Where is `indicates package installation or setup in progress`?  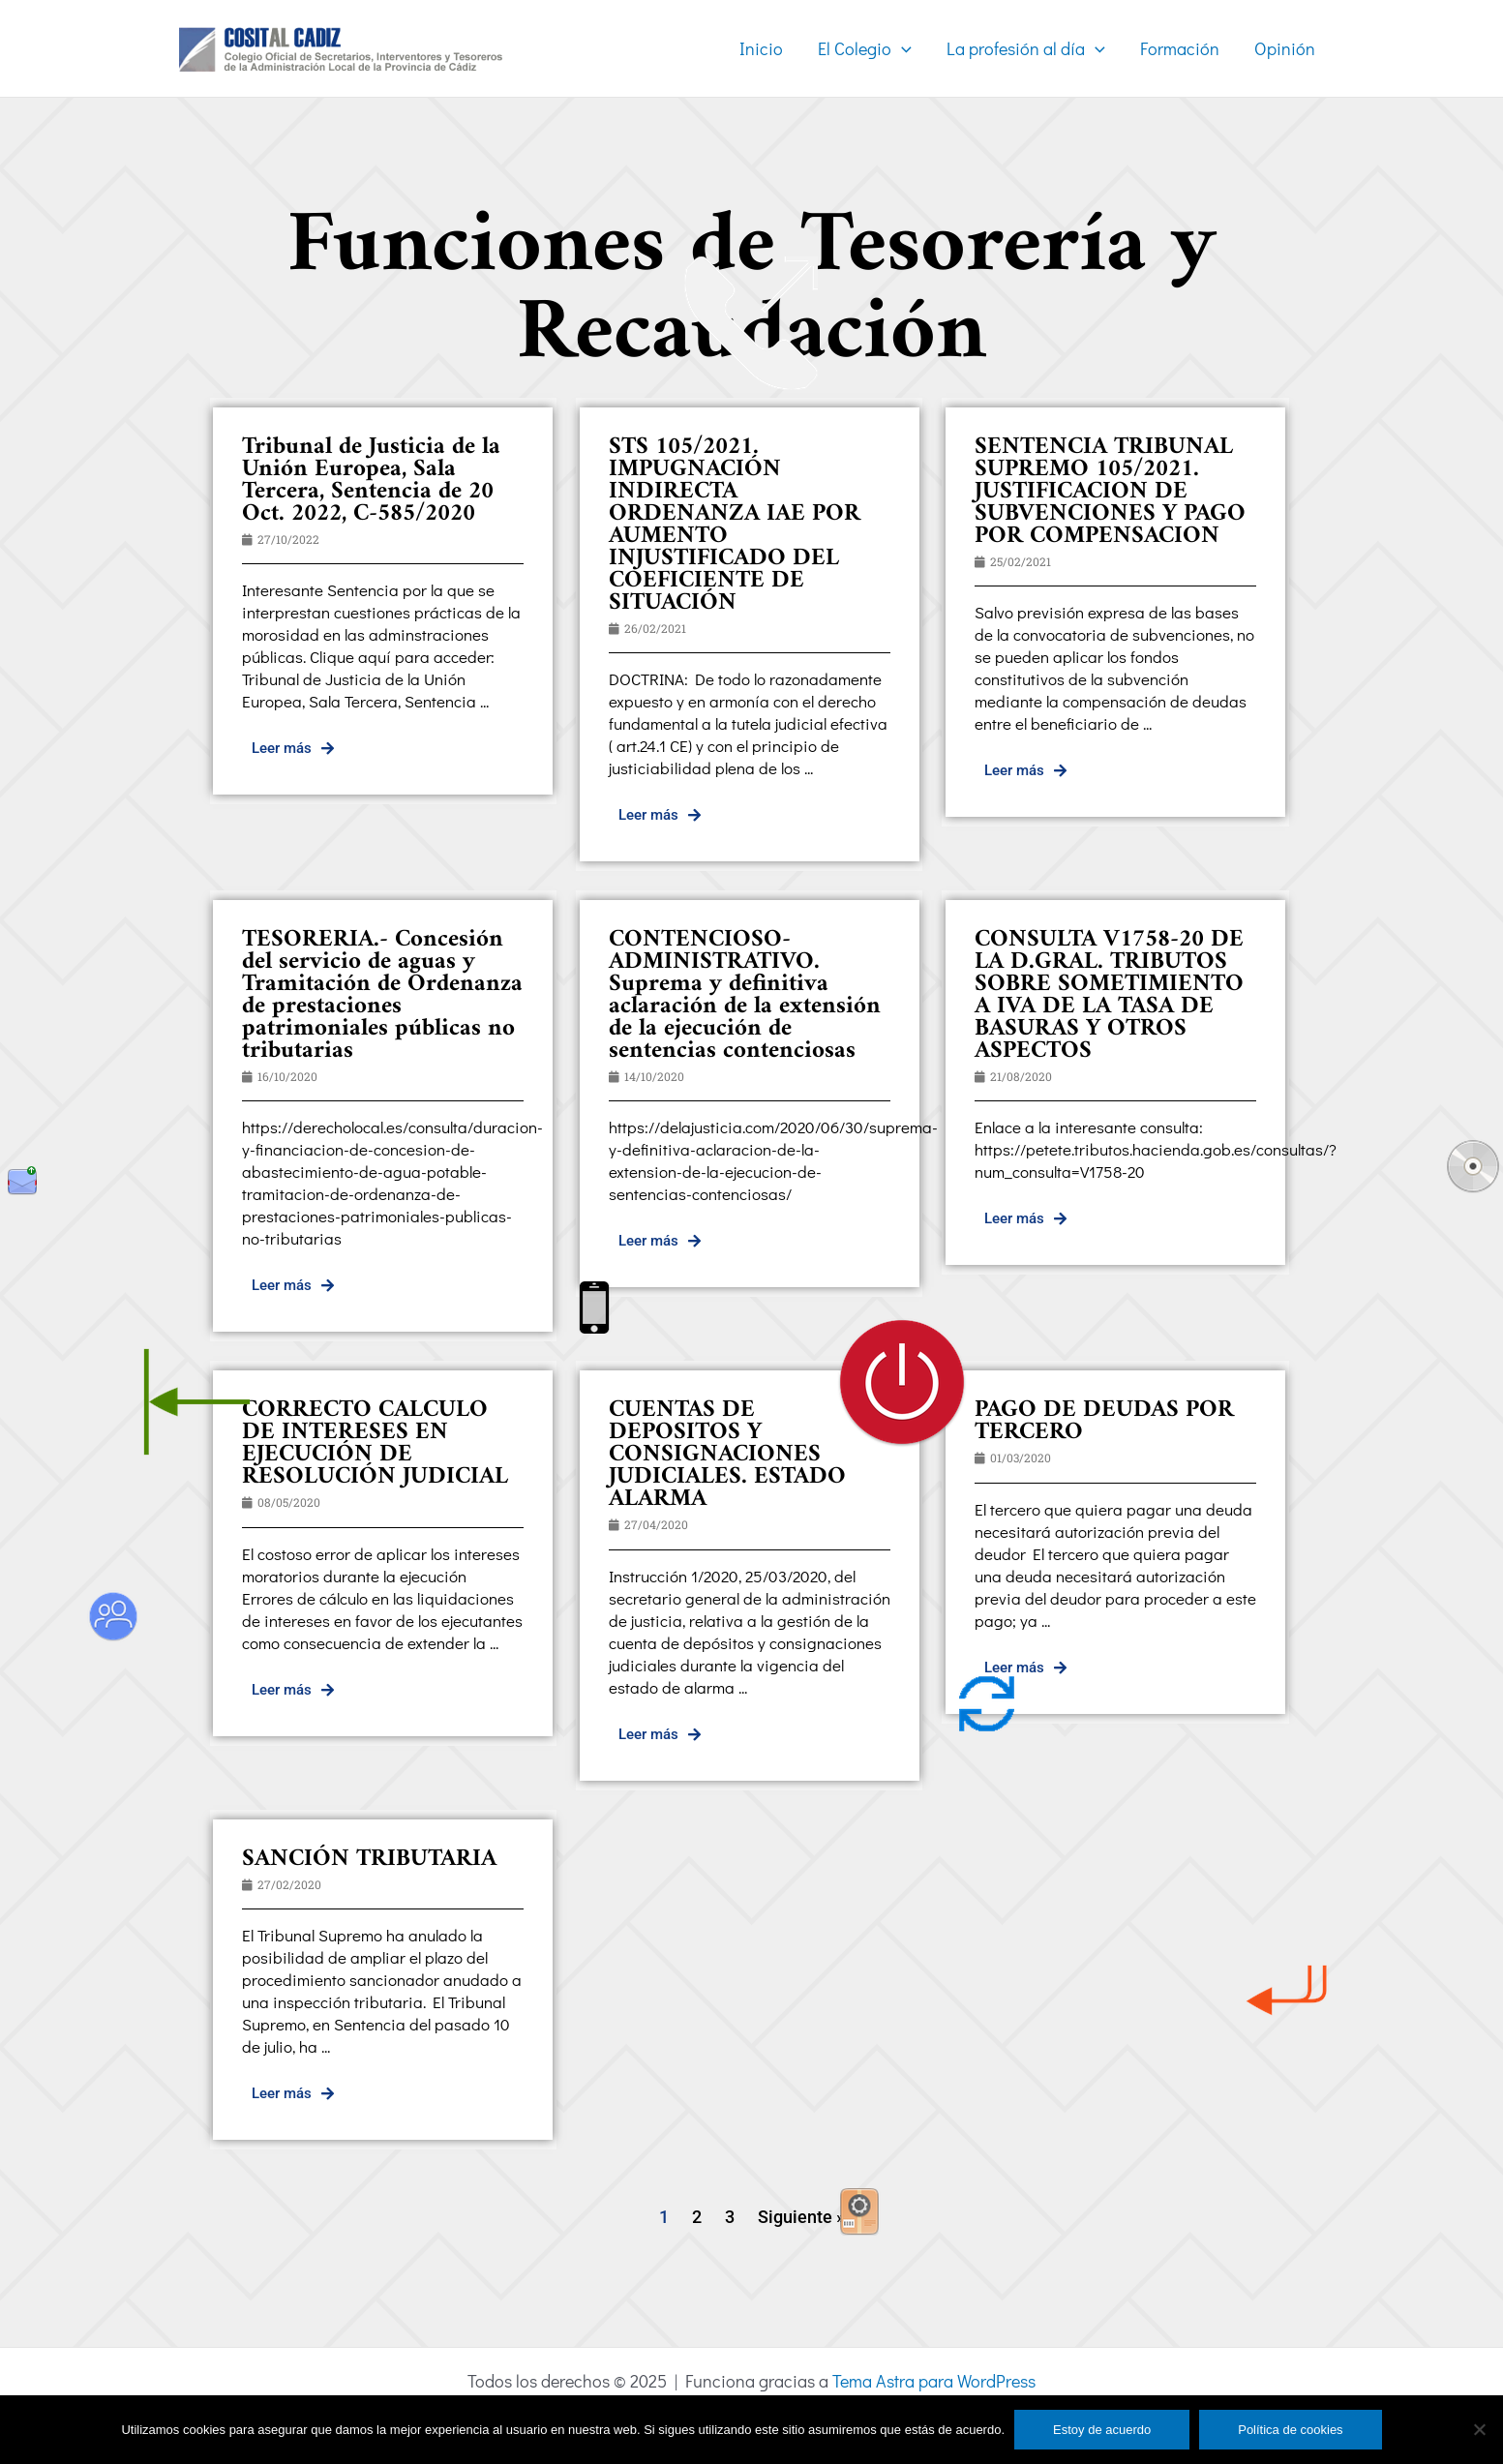
indicates package installation or setup in progress is located at coordinates (859, 2211).